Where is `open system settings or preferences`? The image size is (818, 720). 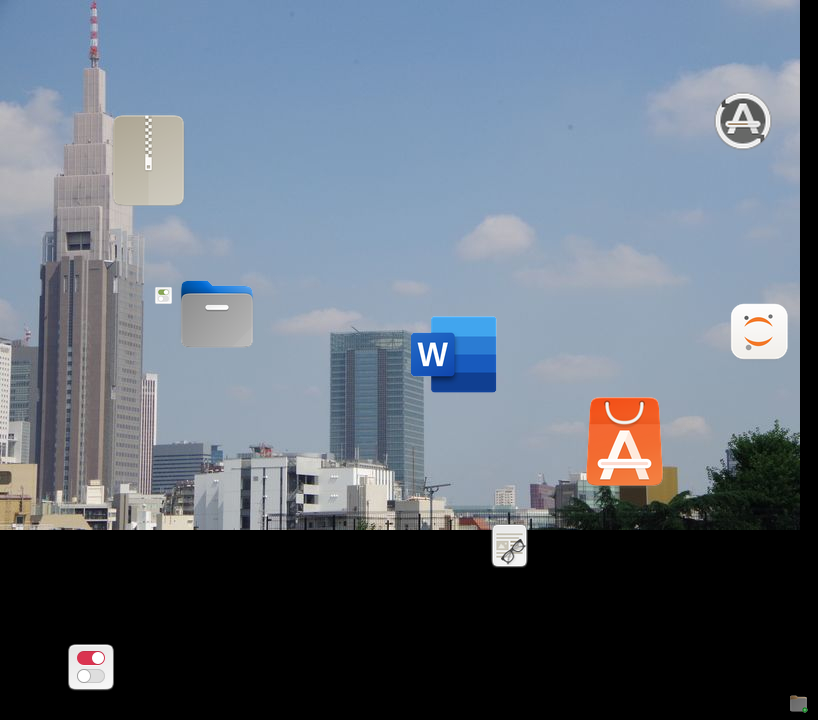
open system settings or preferences is located at coordinates (163, 295).